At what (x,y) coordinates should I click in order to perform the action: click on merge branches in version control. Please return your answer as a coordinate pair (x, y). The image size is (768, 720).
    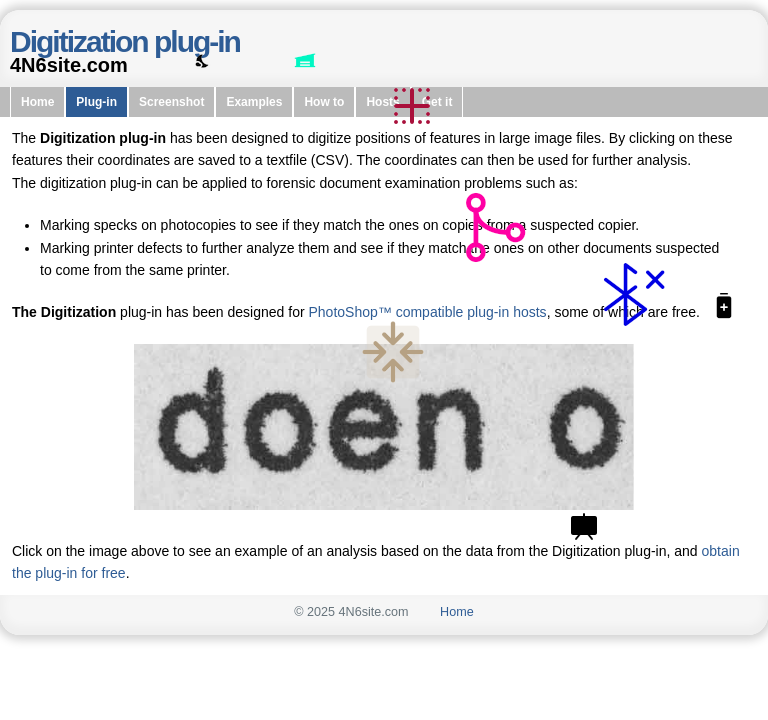
    Looking at the image, I should click on (495, 227).